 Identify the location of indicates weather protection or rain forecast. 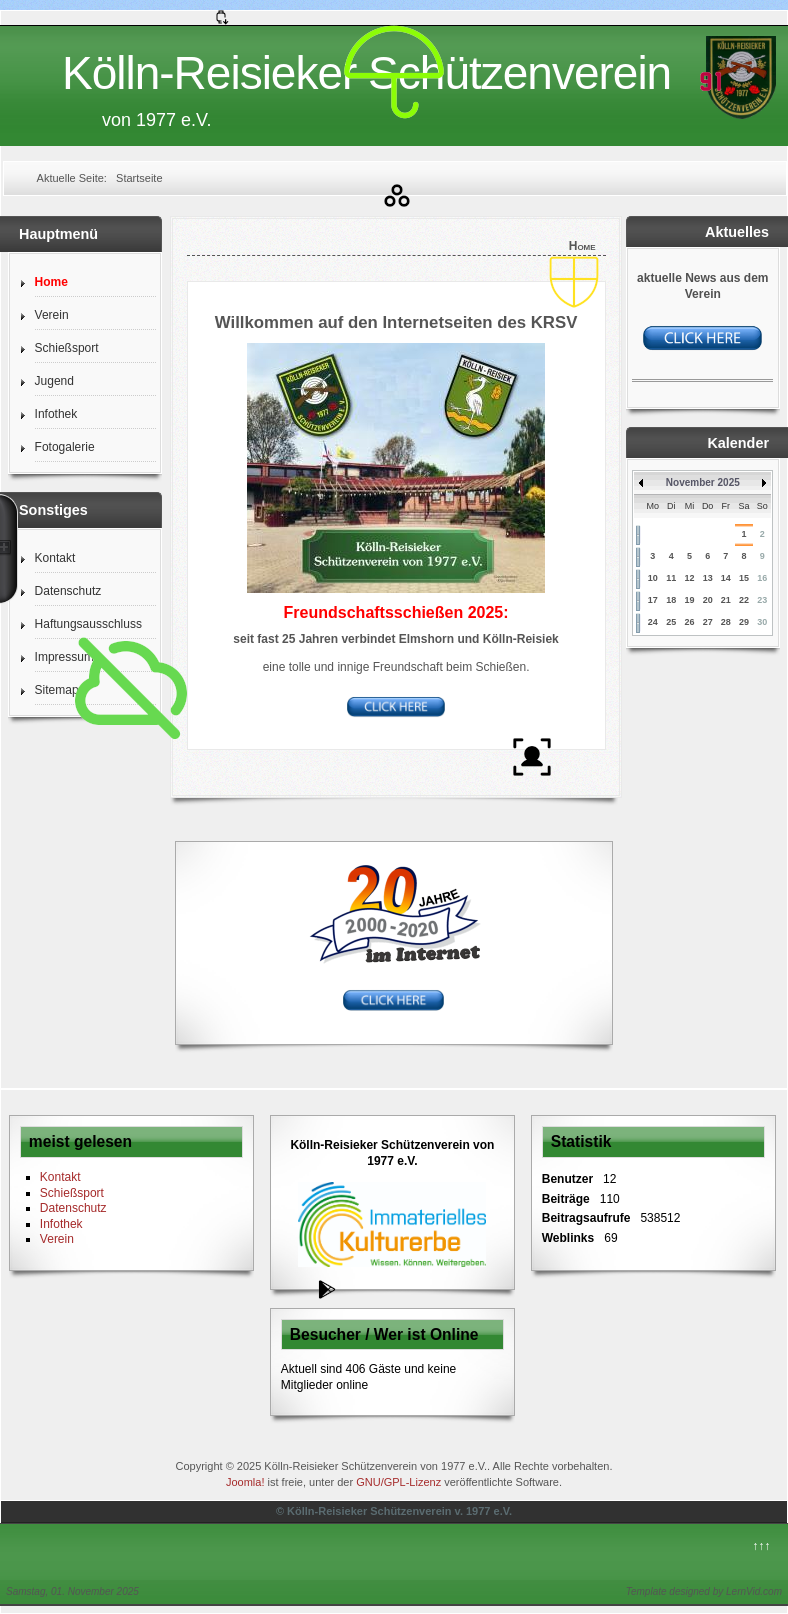
(394, 72).